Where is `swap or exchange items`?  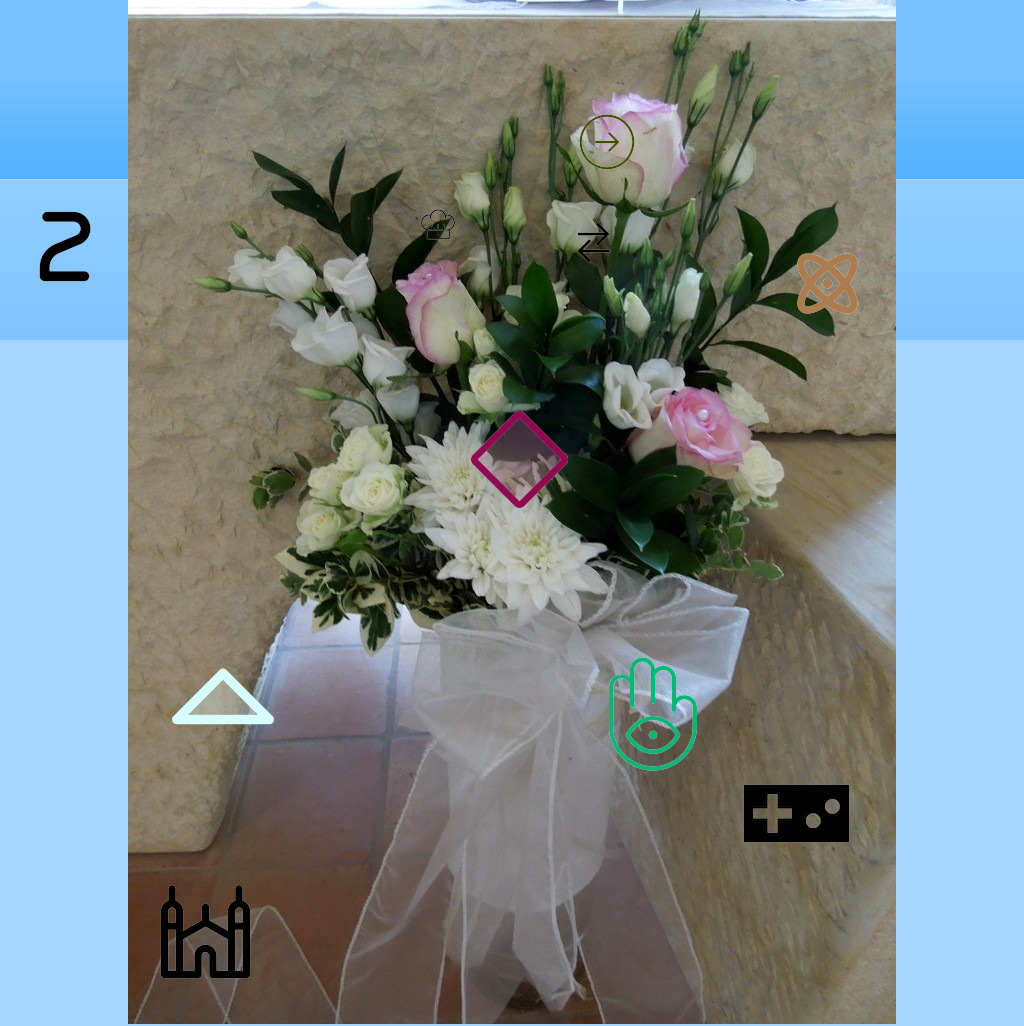
swap or exchange items is located at coordinates (593, 242).